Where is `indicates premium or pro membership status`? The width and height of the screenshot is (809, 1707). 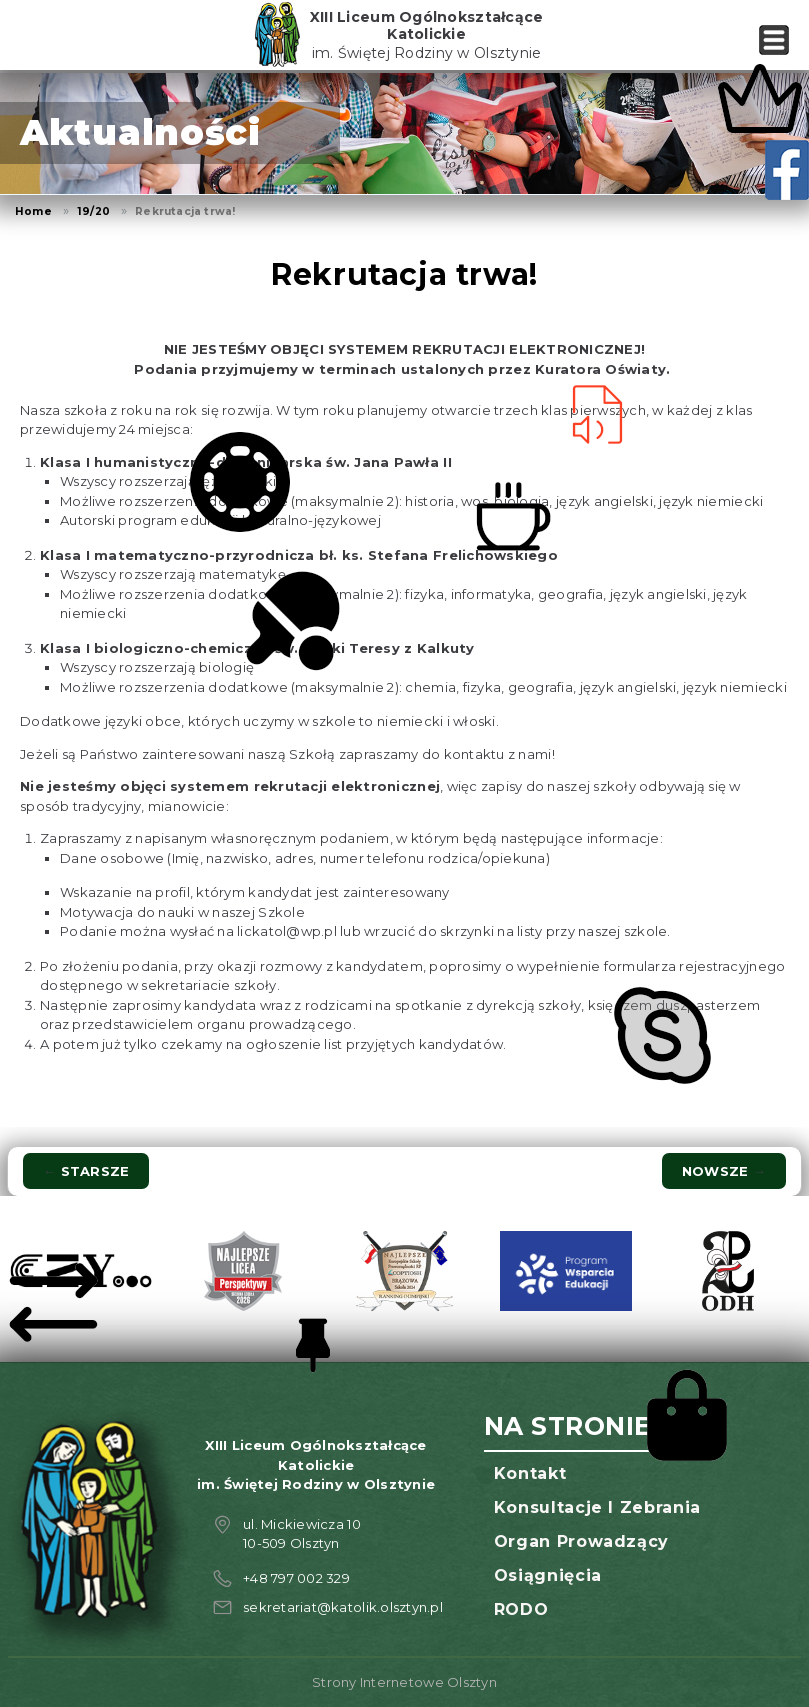
indicates premium or pro membership status is located at coordinates (760, 103).